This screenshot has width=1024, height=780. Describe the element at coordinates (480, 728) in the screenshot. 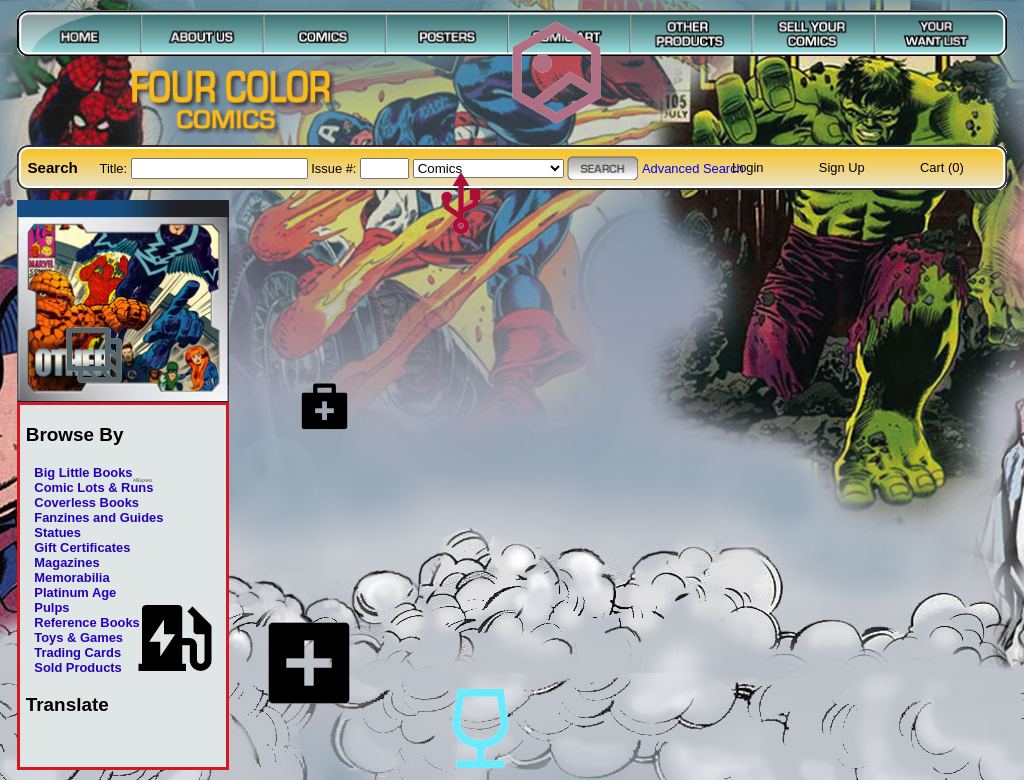

I see `browse wine or beverage menu` at that location.